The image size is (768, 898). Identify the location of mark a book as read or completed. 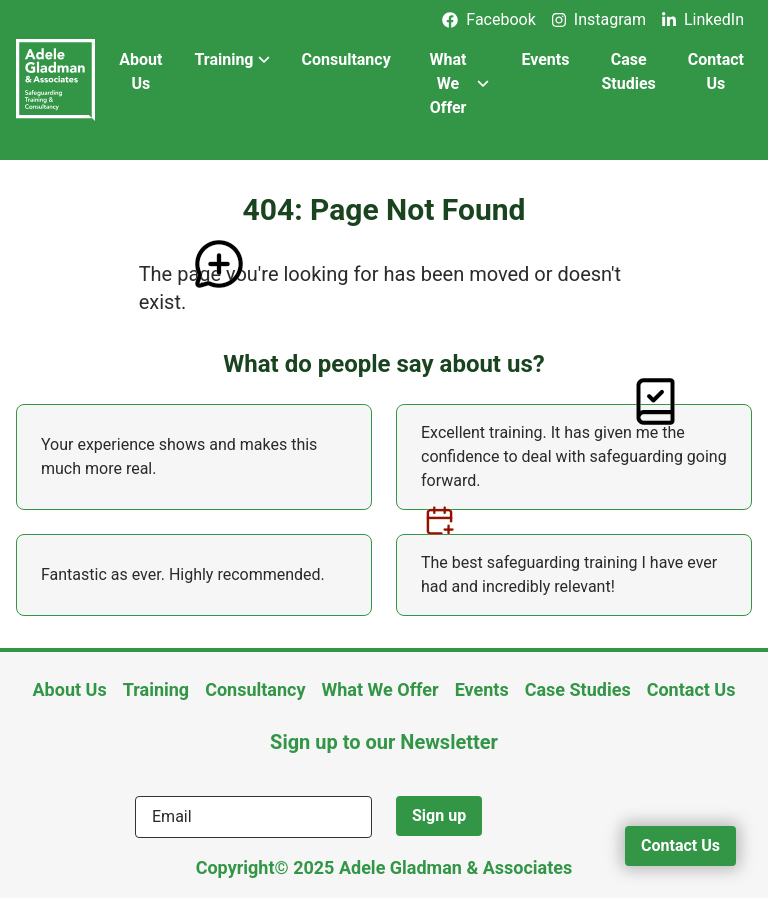
(655, 401).